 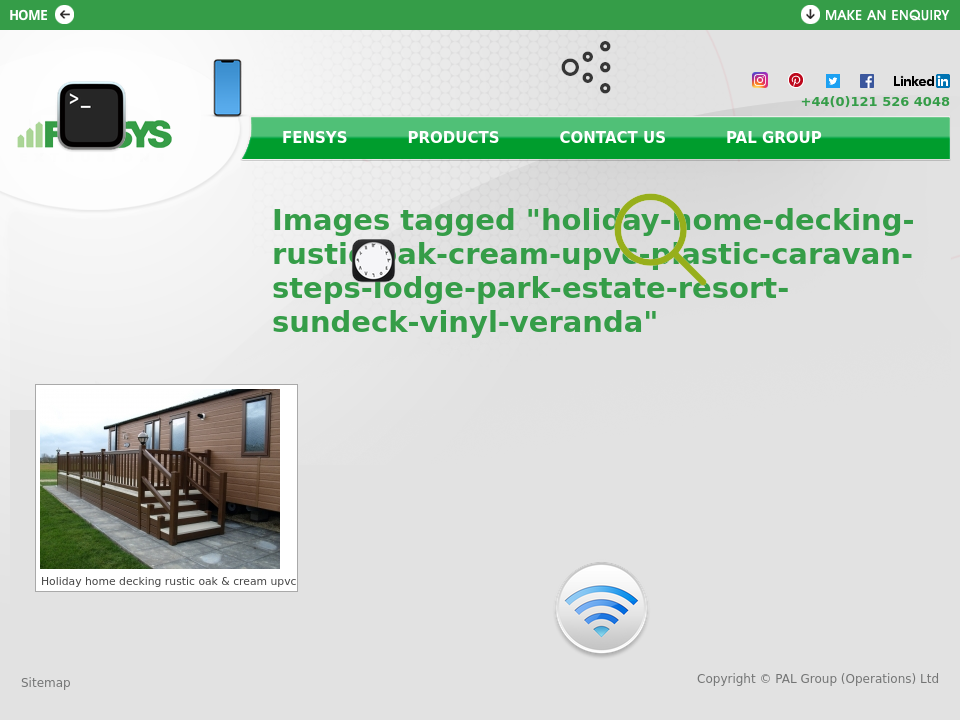 I want to click on open terminal application, so click(x=91, y=115).